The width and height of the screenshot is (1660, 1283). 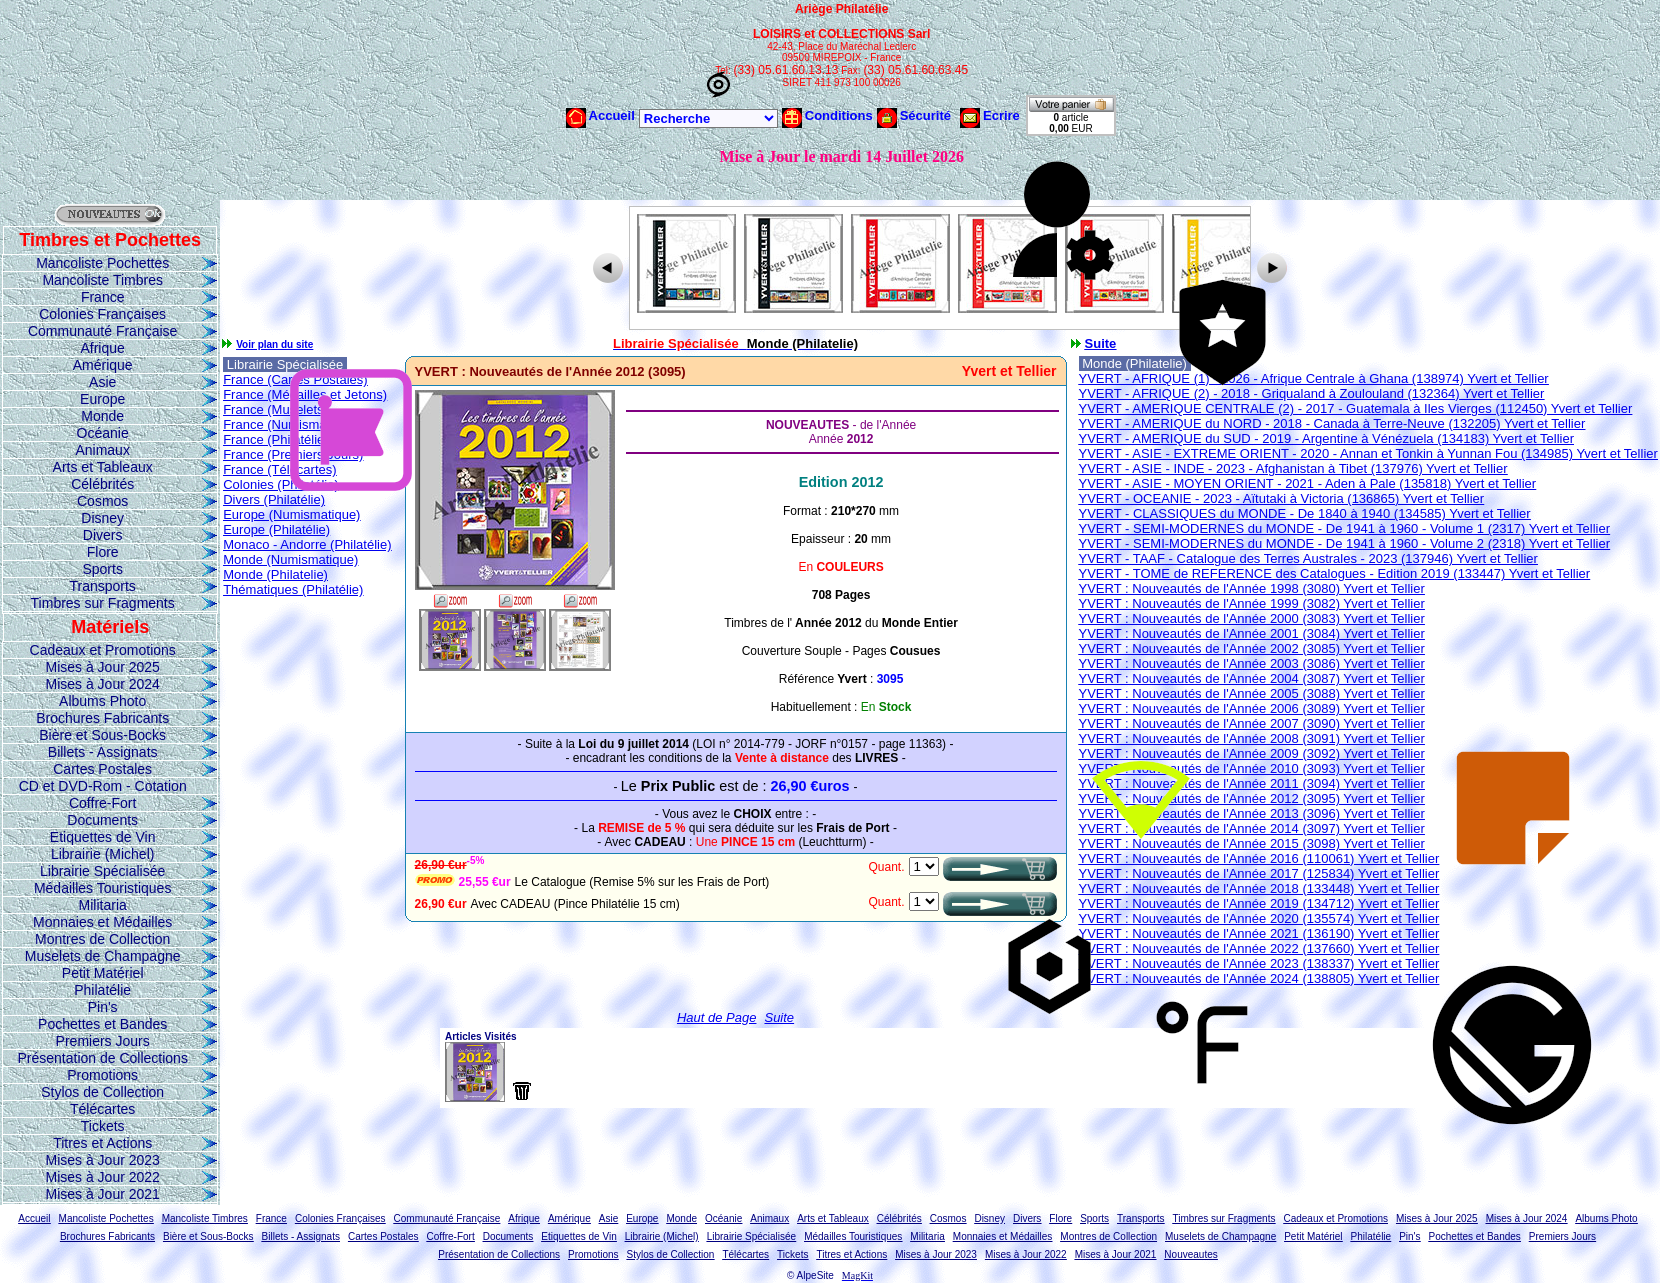 I want to click on indicates typhoon or hurricane weather alert, so click(x=718, y=84).